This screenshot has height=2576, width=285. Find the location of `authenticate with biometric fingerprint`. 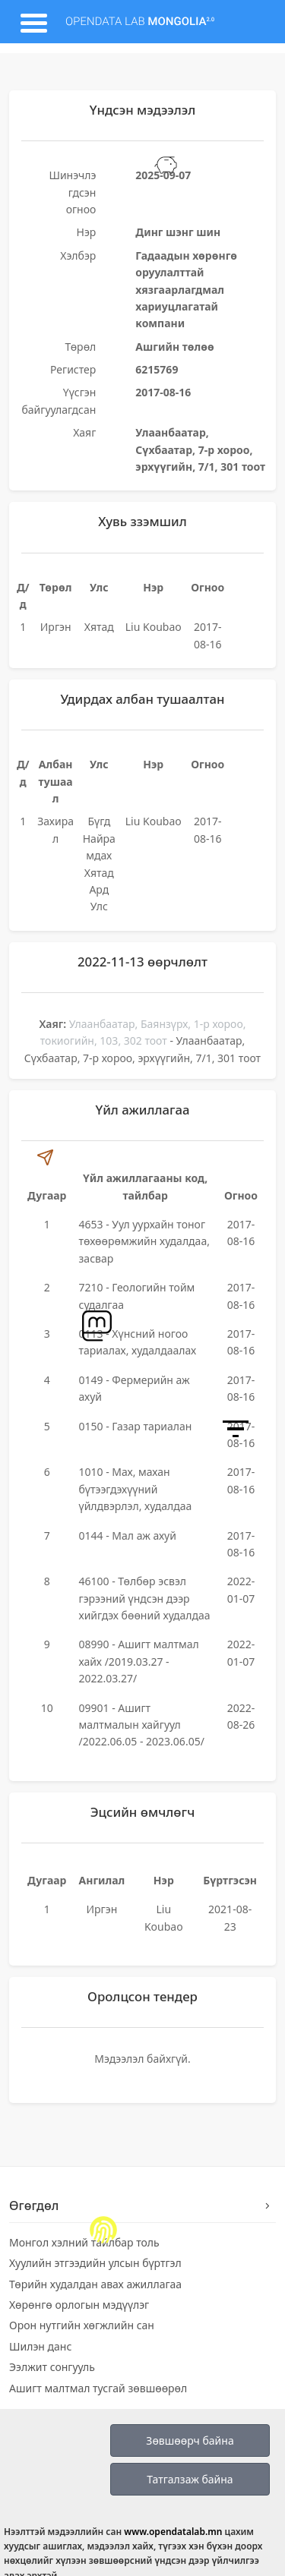

authenticate with biometric fingerprint is located at coordinates (103, 2230).